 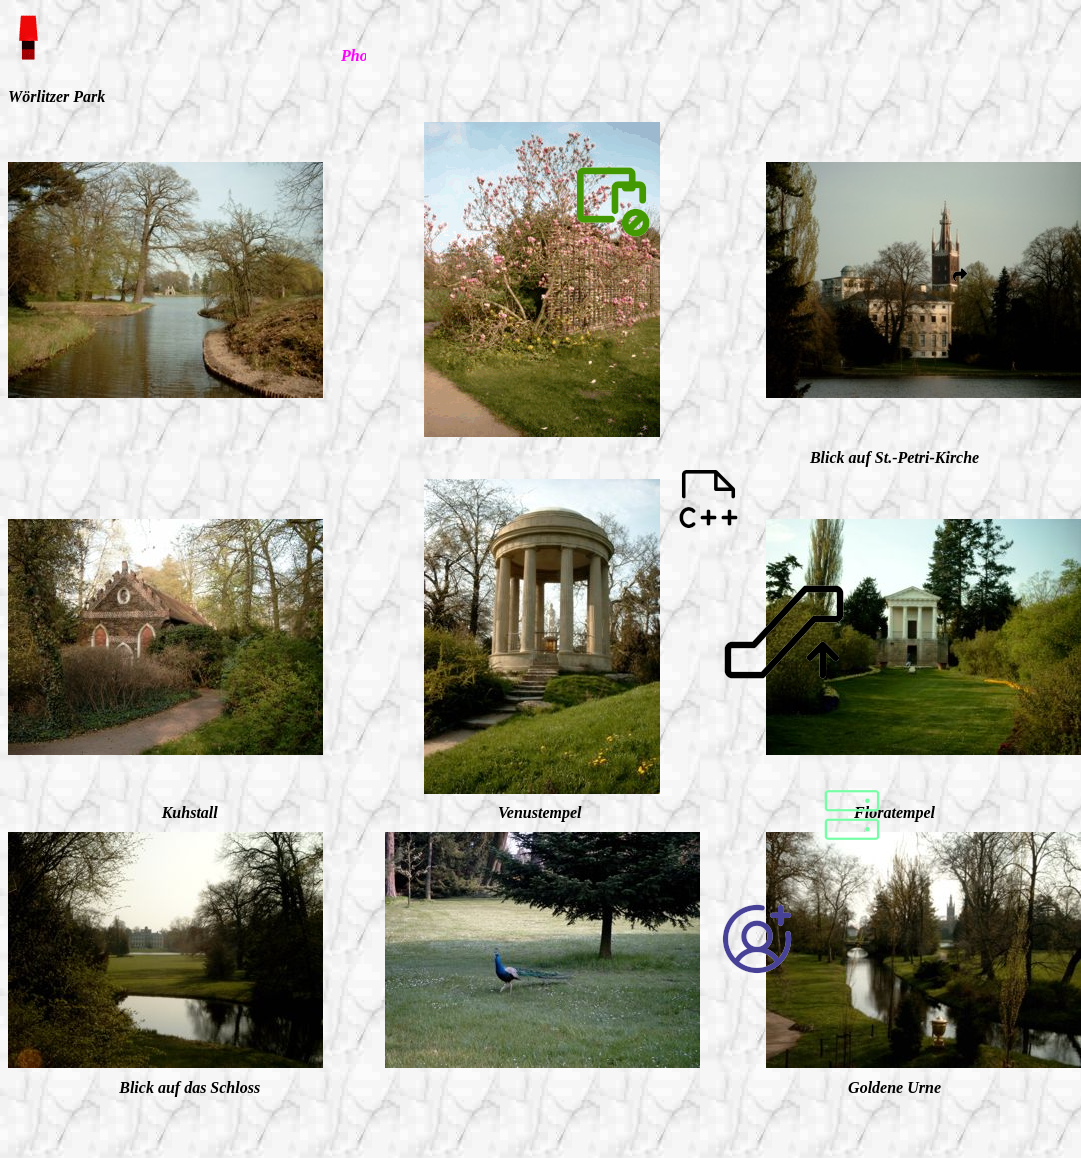 What do you see at coordinates (960, 275) in the screenshot?
I see `forward an email or message` at bounding box center [960, 275].